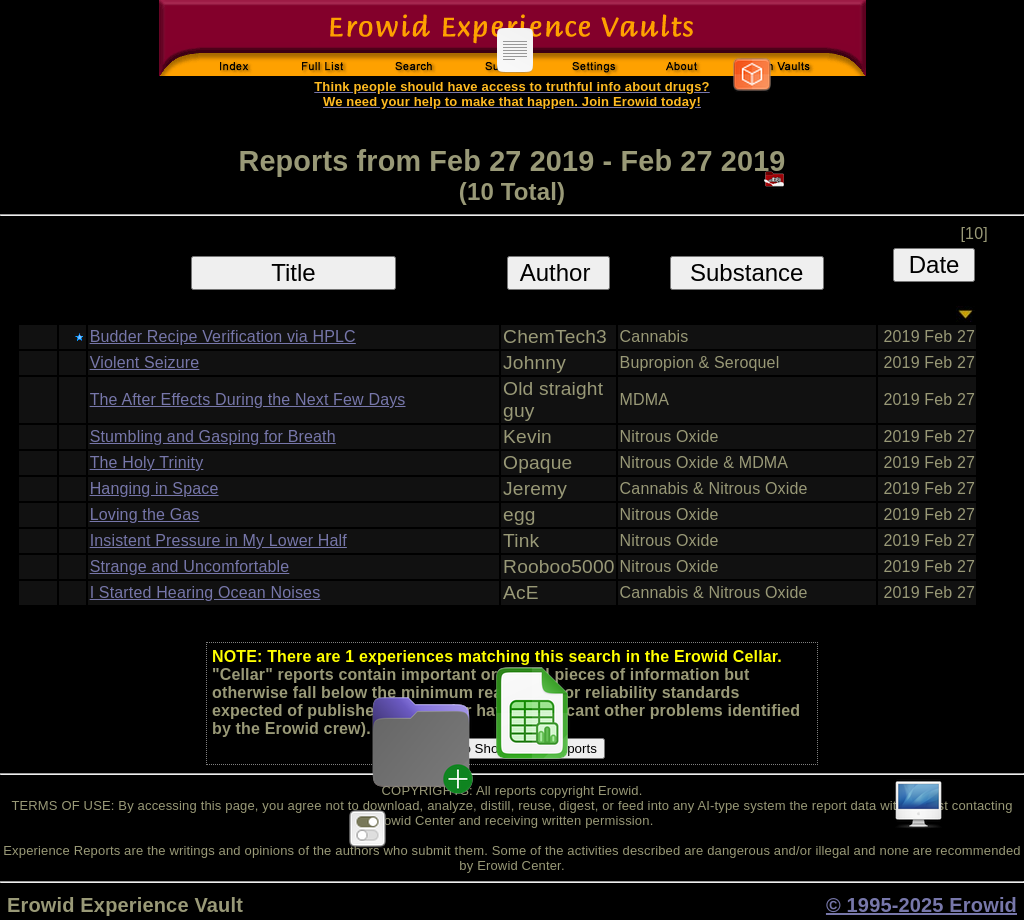  What do you see at coordinates (918, 800) in the screenshot?
I see `represents a connected iMac G5 desktop computer` at bounding box center [918, 800].